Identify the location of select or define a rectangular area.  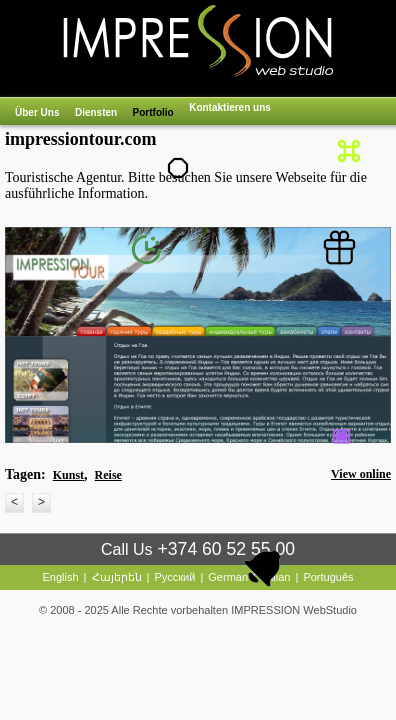
(341, 436).